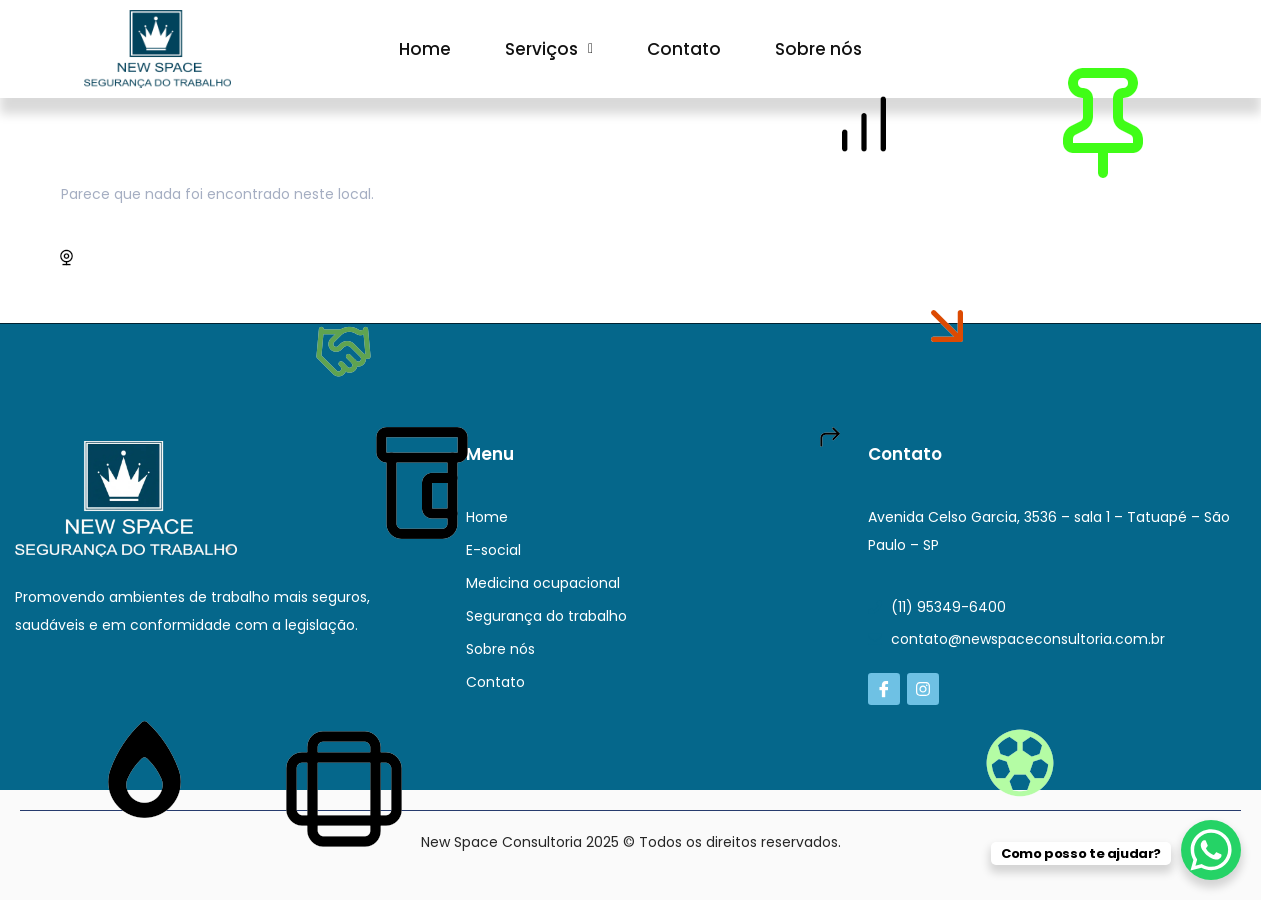  I want to click on adjust aspect ratio settings, so click(344, 789).